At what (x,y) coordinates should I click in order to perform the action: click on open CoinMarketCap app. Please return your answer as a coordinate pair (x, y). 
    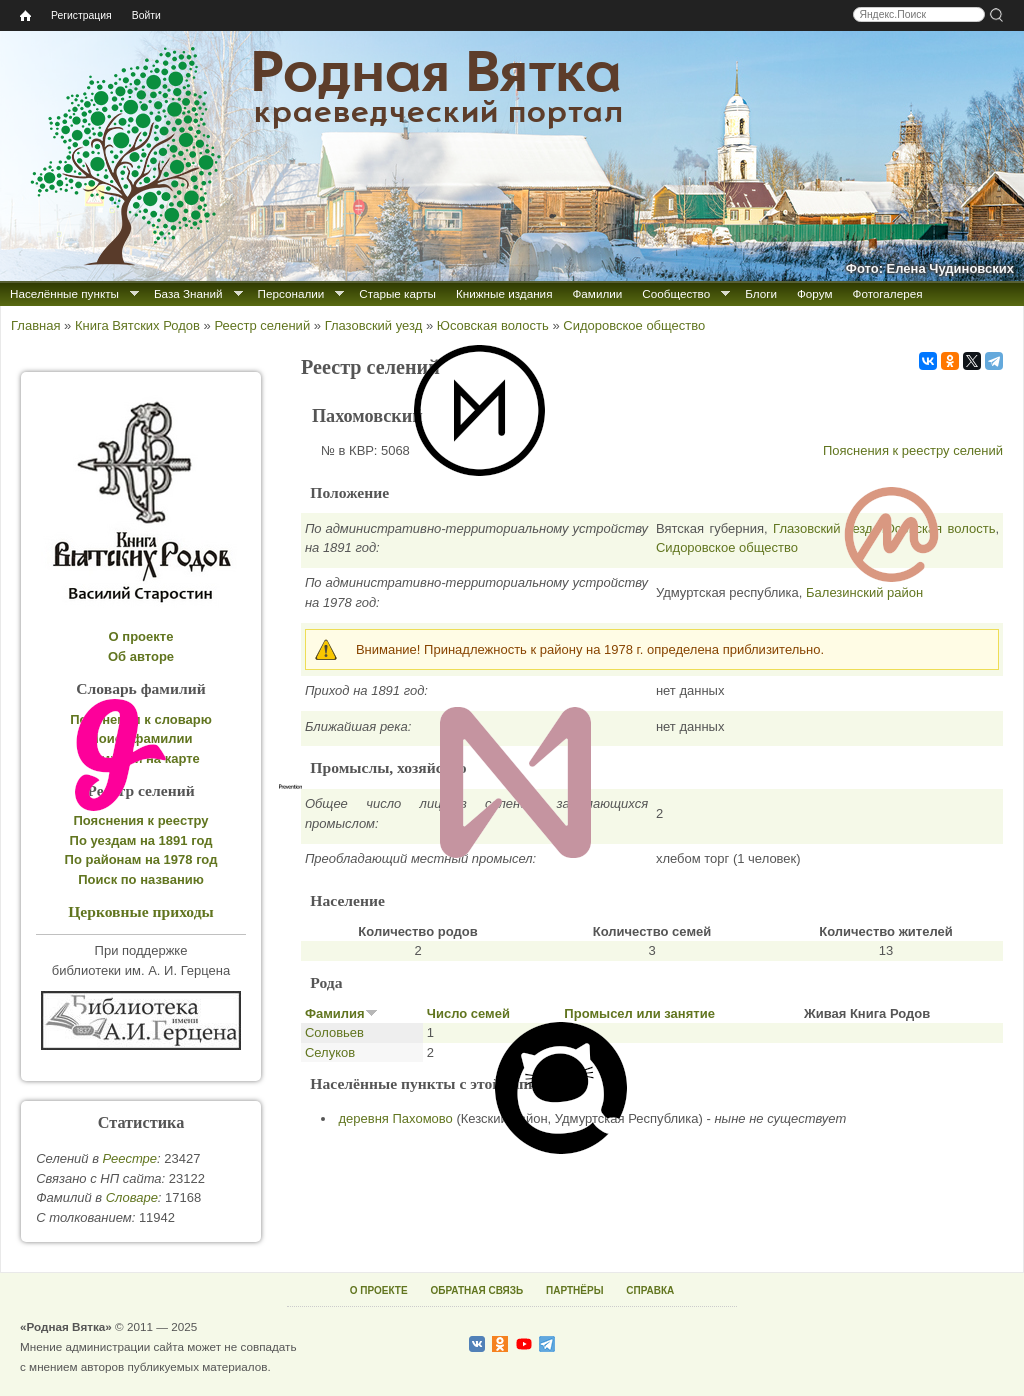
    Looking at the image, I should click on (891, 534).